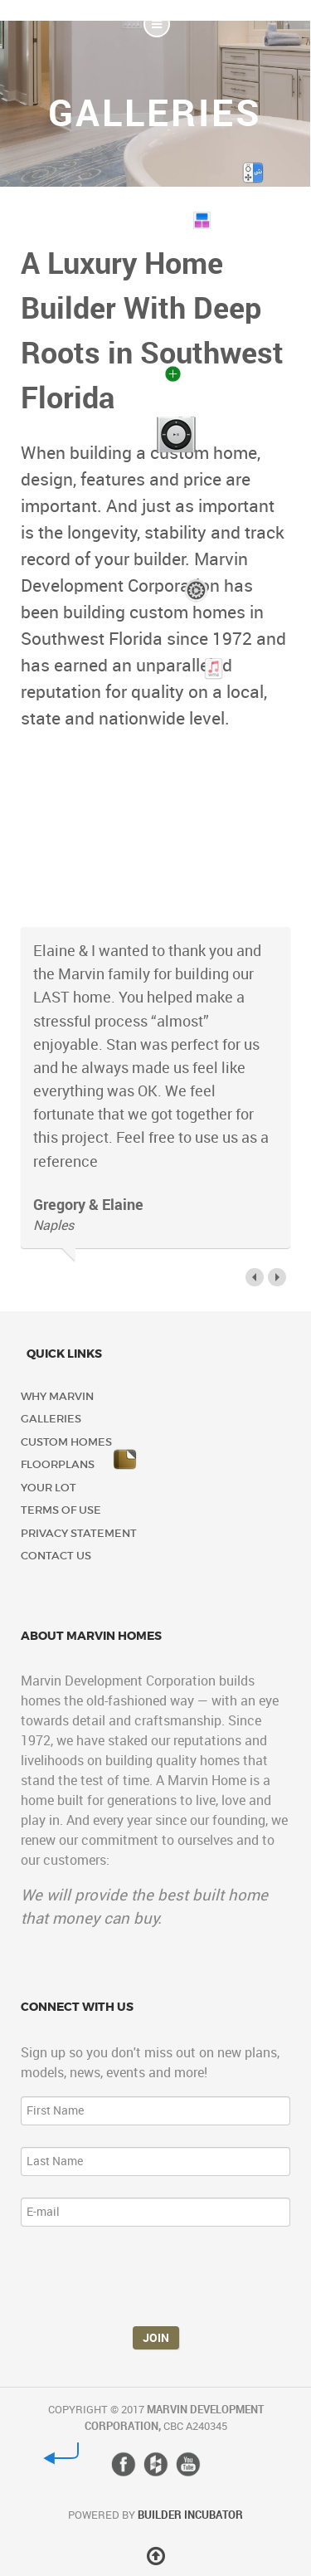 The width and height of the screenshot is (311, 2576). I want to click on open system preferences, so click(196, 590).